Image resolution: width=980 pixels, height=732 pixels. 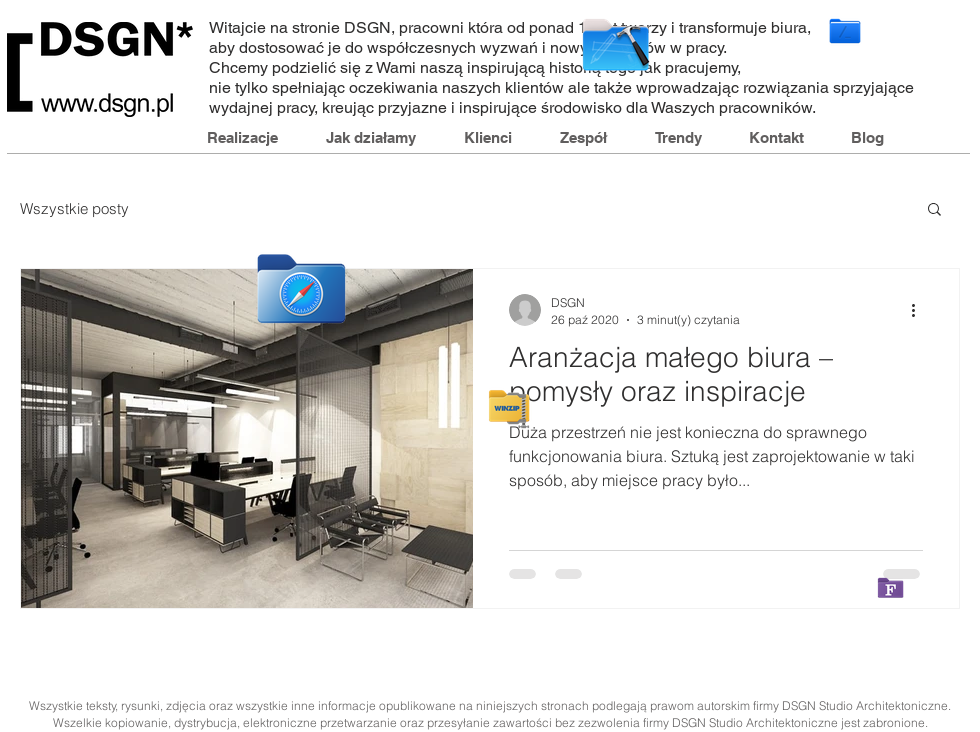 What do you see at coordinates (301, 291) in the screenshot?
I see `open folder containing safari browser files` at bounding box center [301, 291].